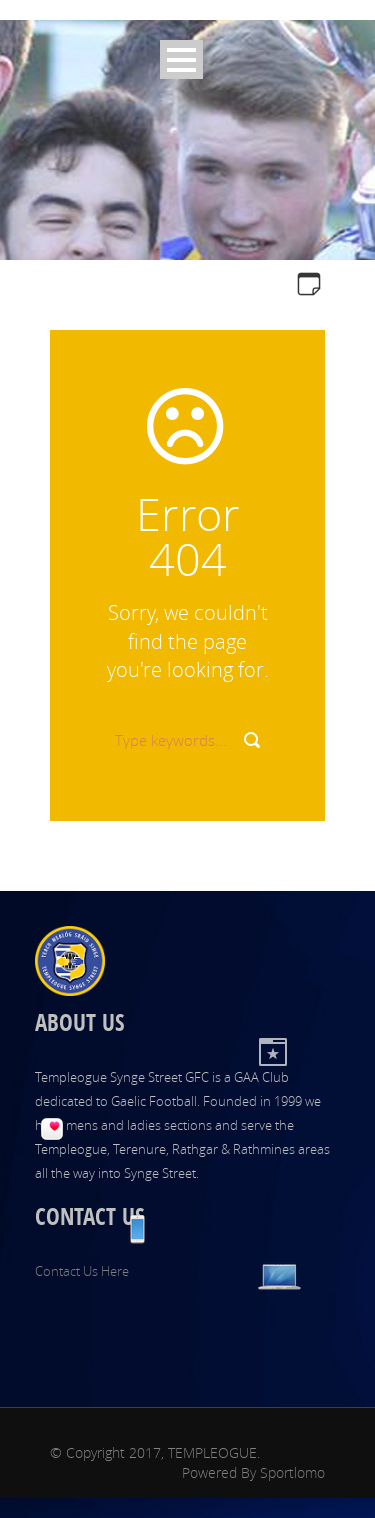 This screenshot has width=375, height=1518. I want to click on open the Health app, so click(52, 1129).